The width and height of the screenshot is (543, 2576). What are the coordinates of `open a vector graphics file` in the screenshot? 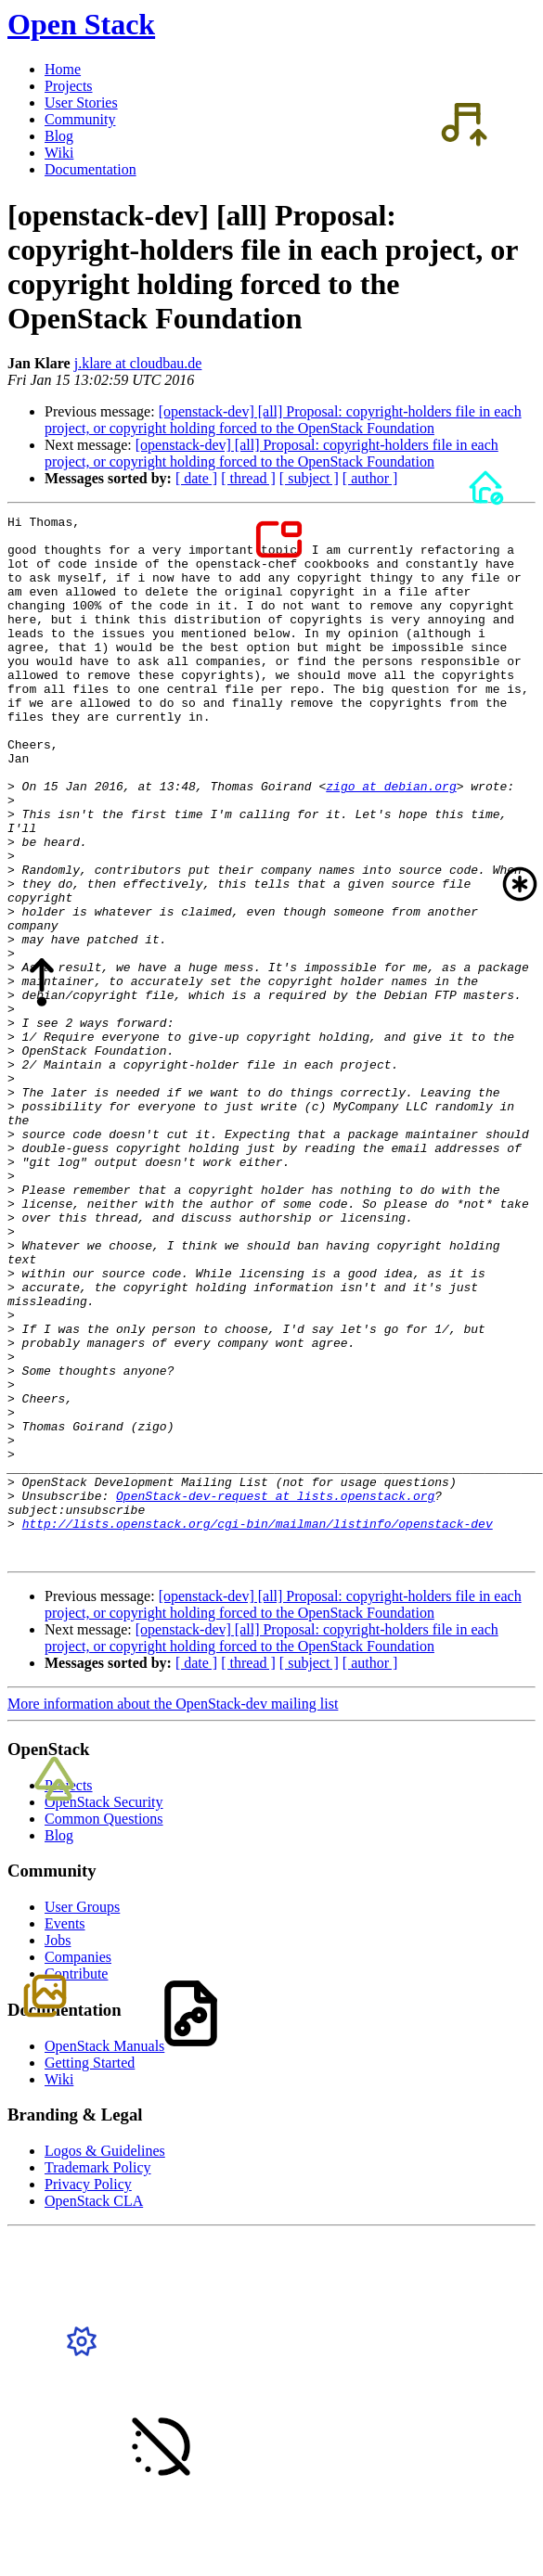 It's located at (190, 2013).